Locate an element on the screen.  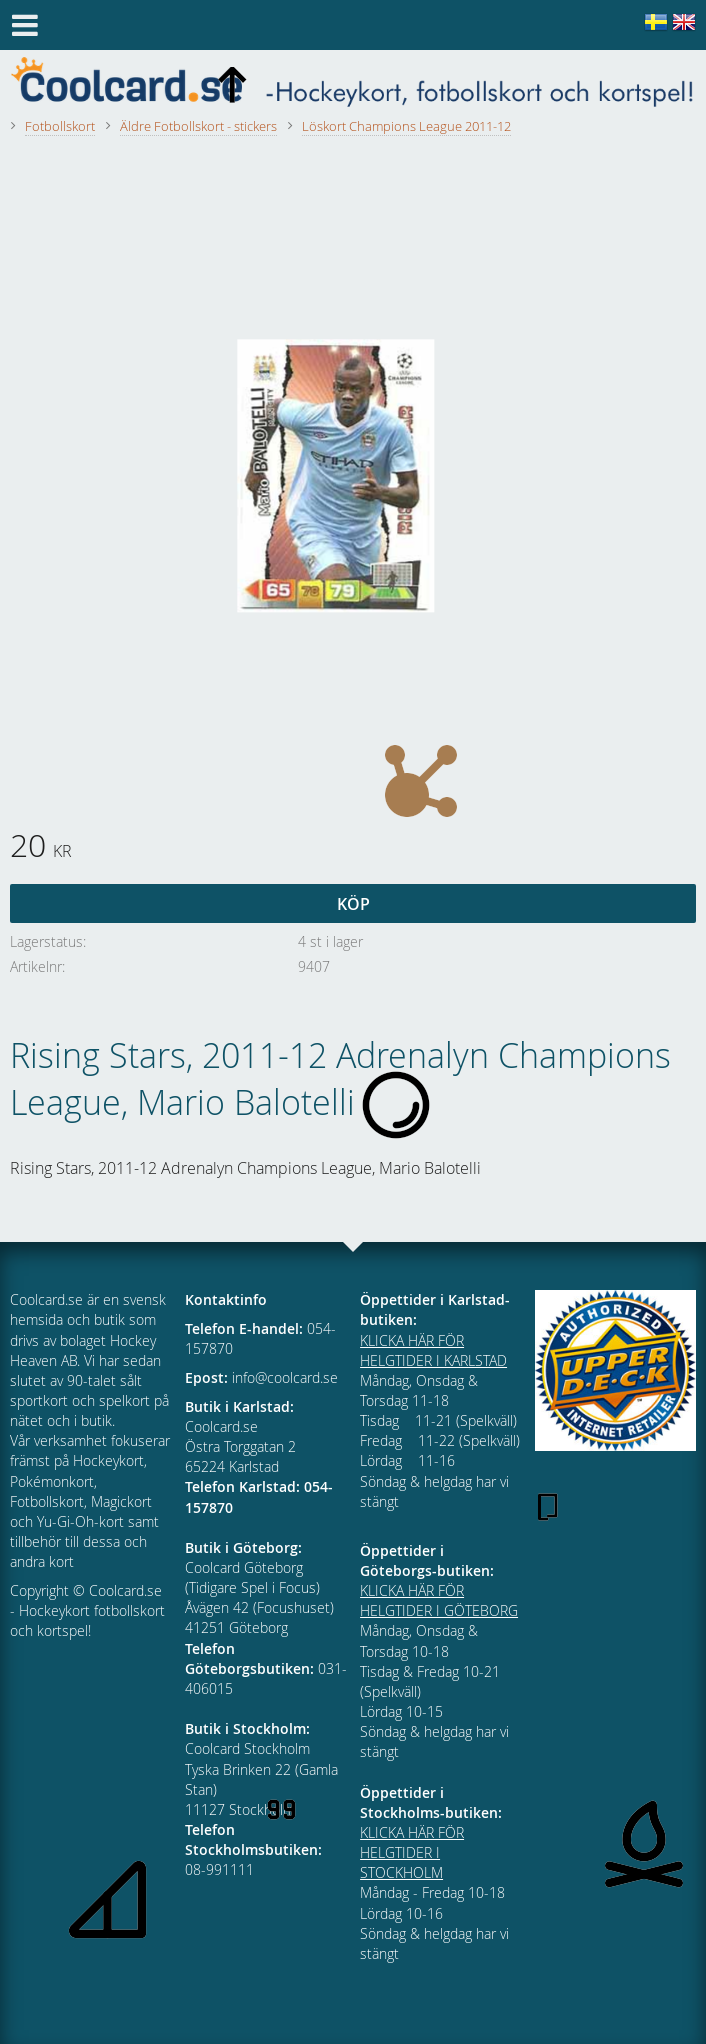
apply inner shadow effect to bottom-right corner is located at coordinates (396, 1105).